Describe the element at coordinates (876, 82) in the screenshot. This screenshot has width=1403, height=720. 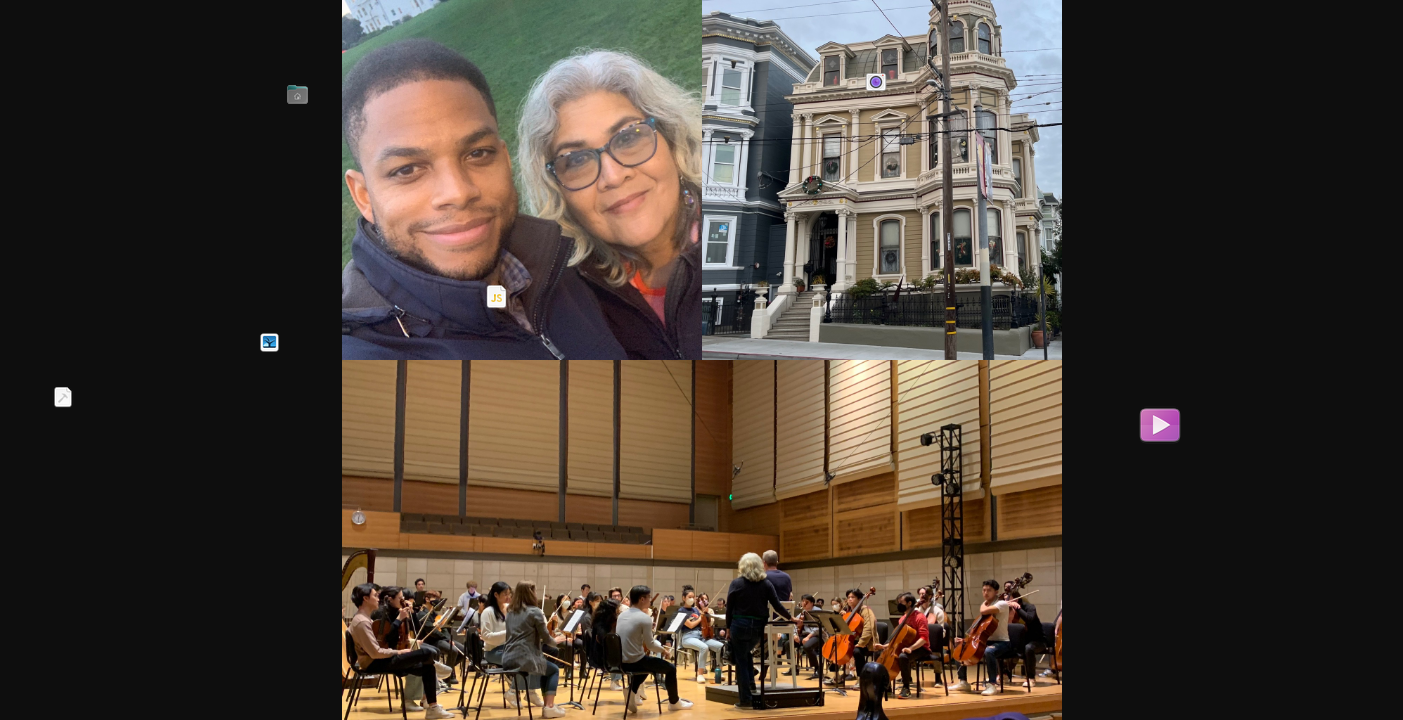
I see `open the cheese webcam application` at that location.